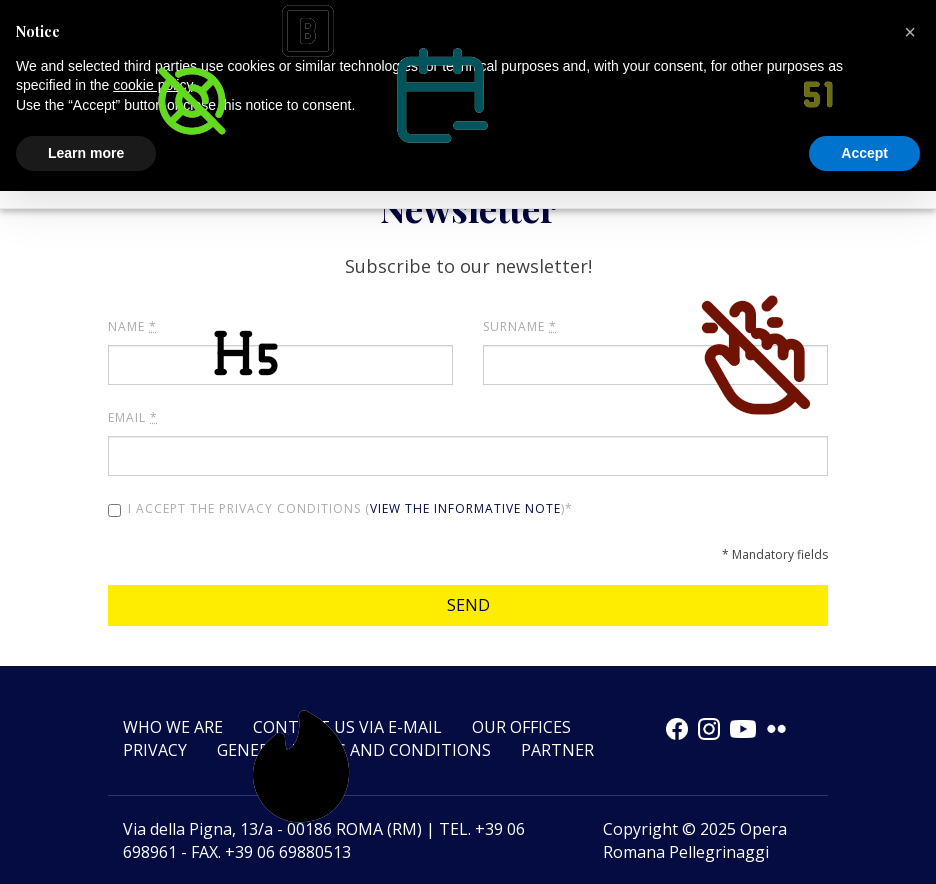 Image resolution: width=936 pixels, height=884 pixels. What do you see at coordinates (756, 355) in the screenshot?
I see `click or tap interaction disabled` at bounding box center [756, 355].